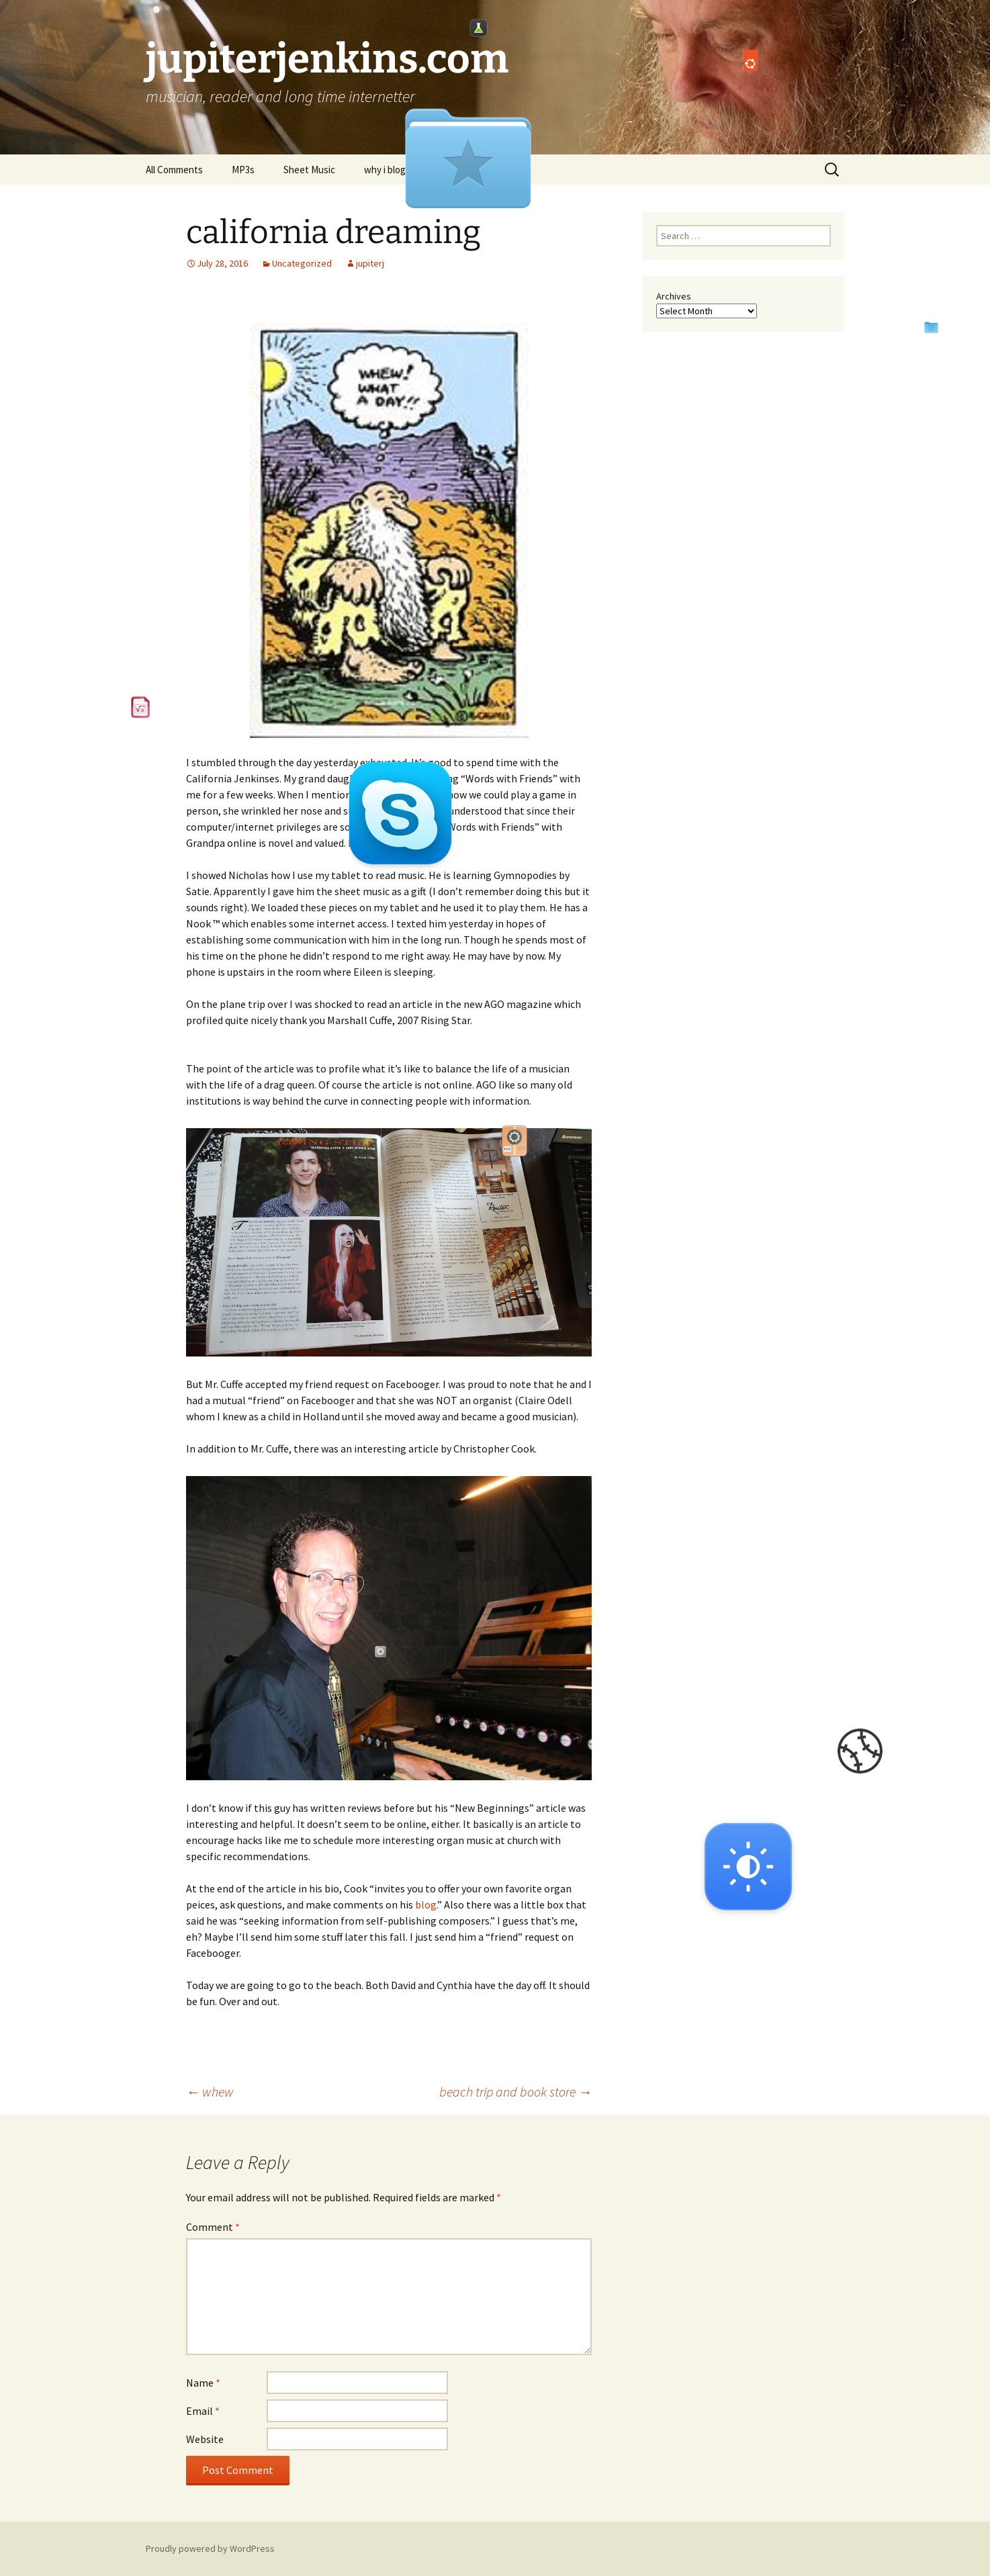 This screenshot has height=2576, width=990. Describe the element at coordinates (514, 1141) in the screenshot. I see `indicates package installation or setup in progress` at that location.